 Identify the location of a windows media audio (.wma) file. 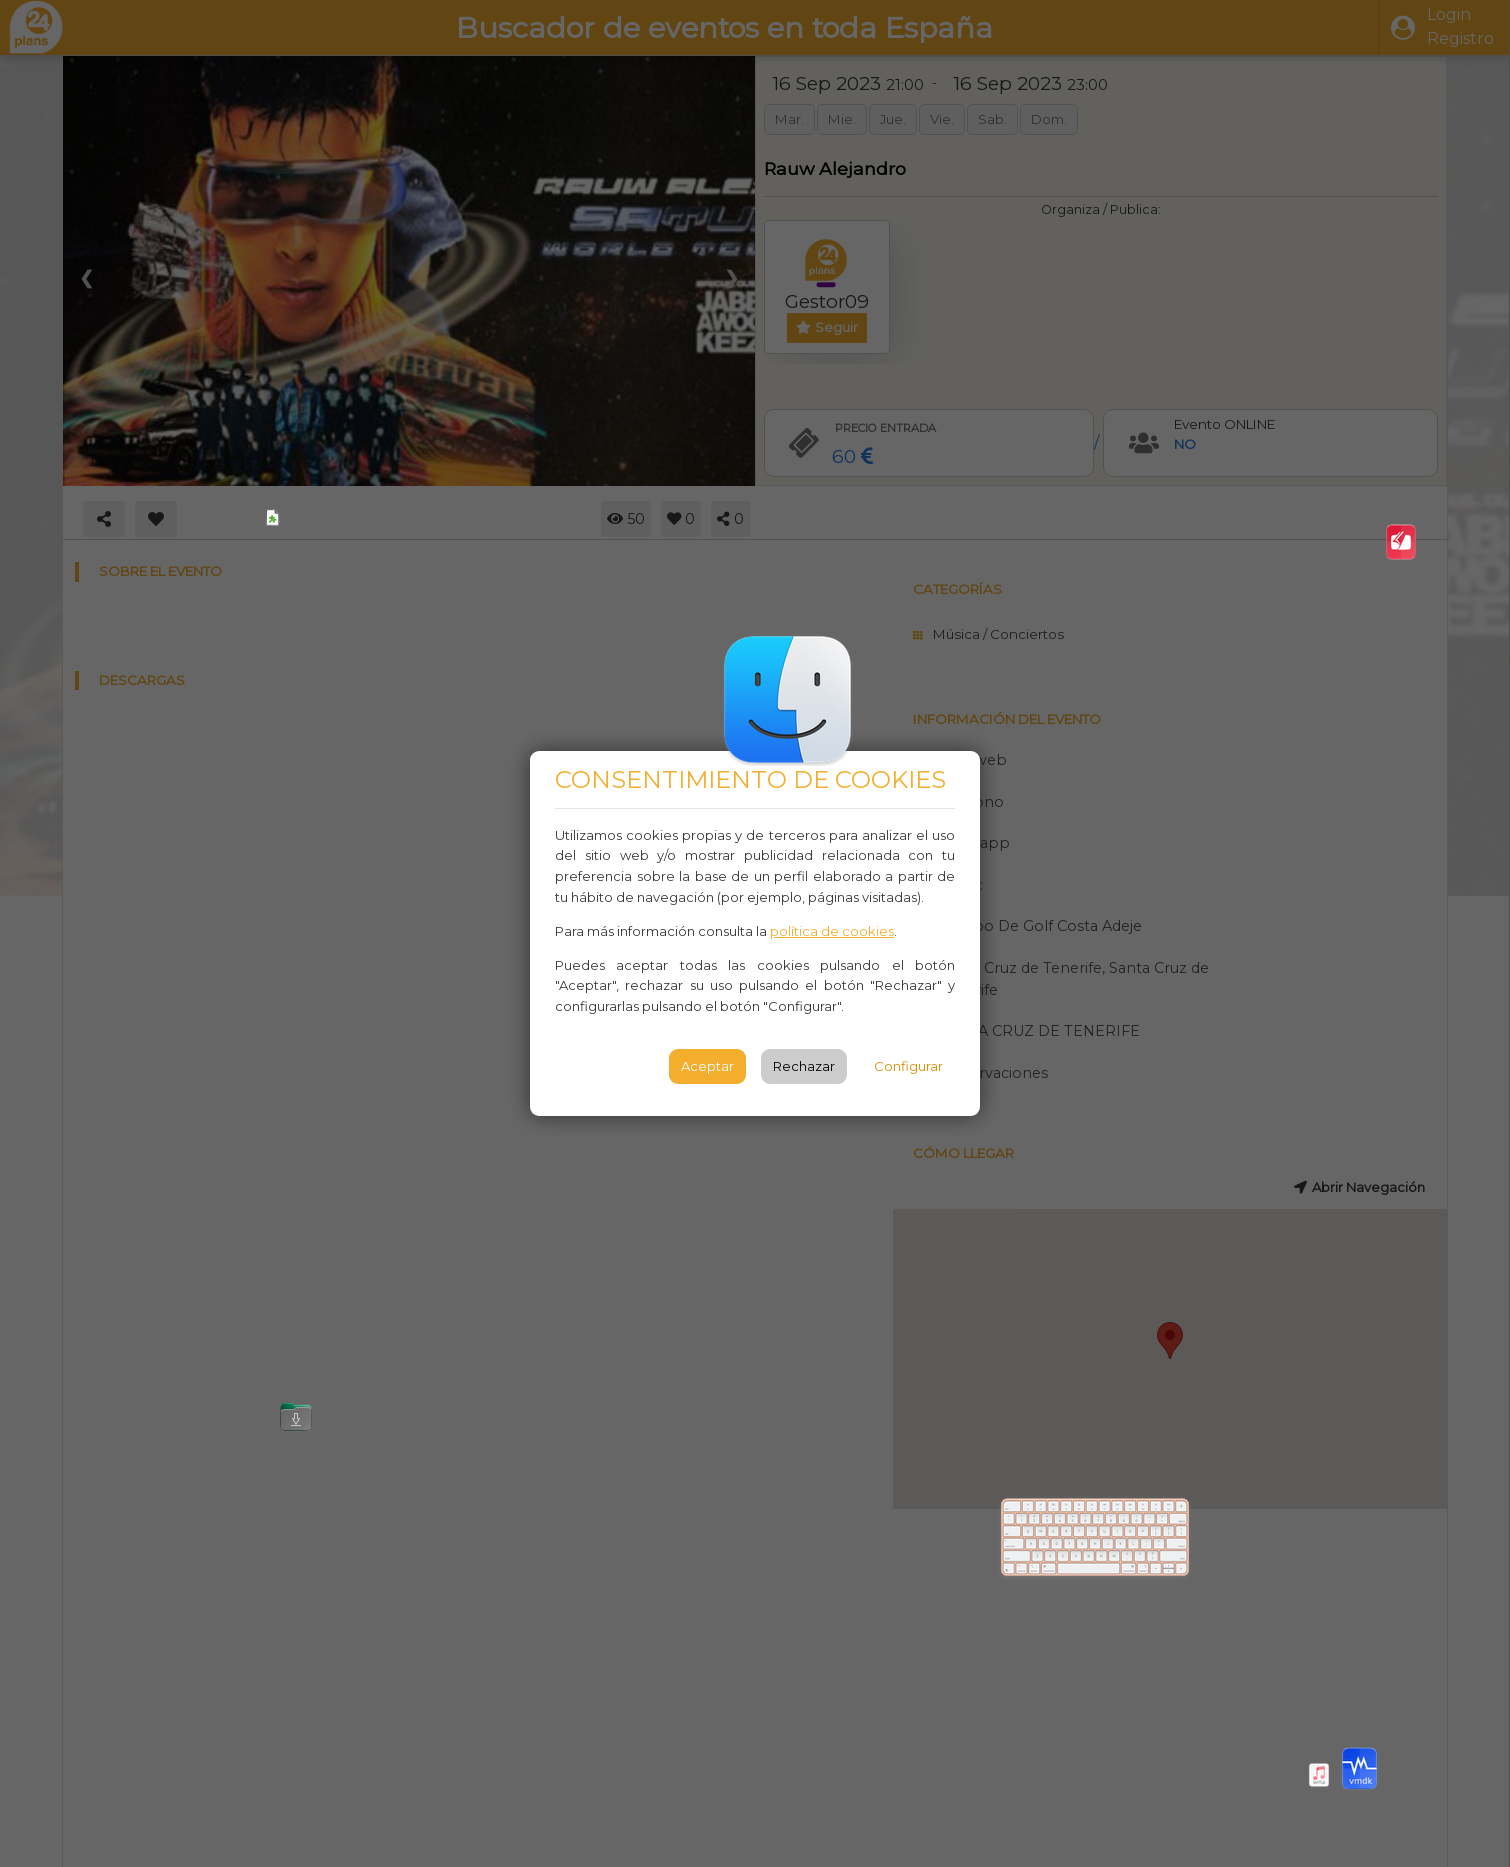
(1319, 1775).